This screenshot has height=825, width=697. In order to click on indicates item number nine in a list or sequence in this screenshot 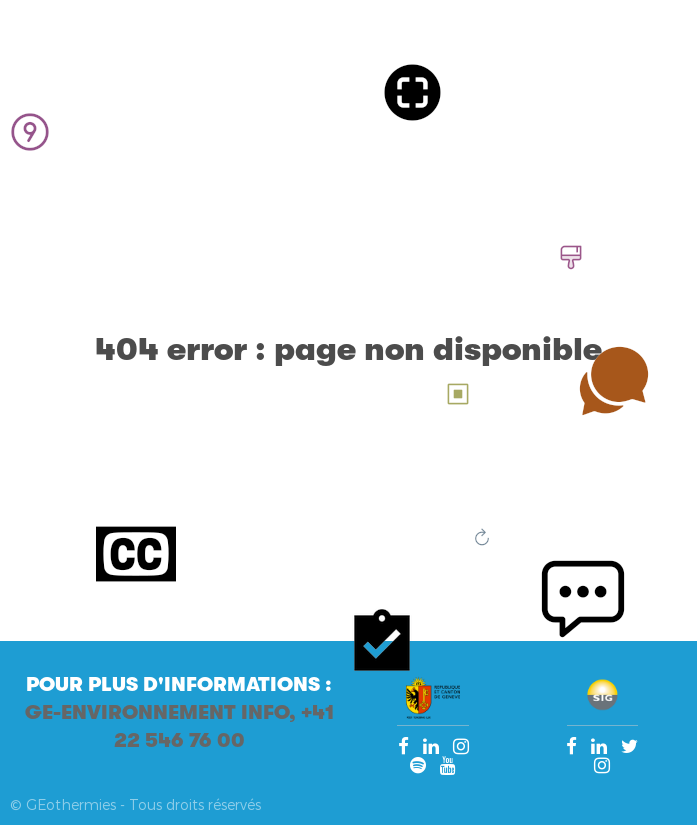, I will do `click(30, 132)`.